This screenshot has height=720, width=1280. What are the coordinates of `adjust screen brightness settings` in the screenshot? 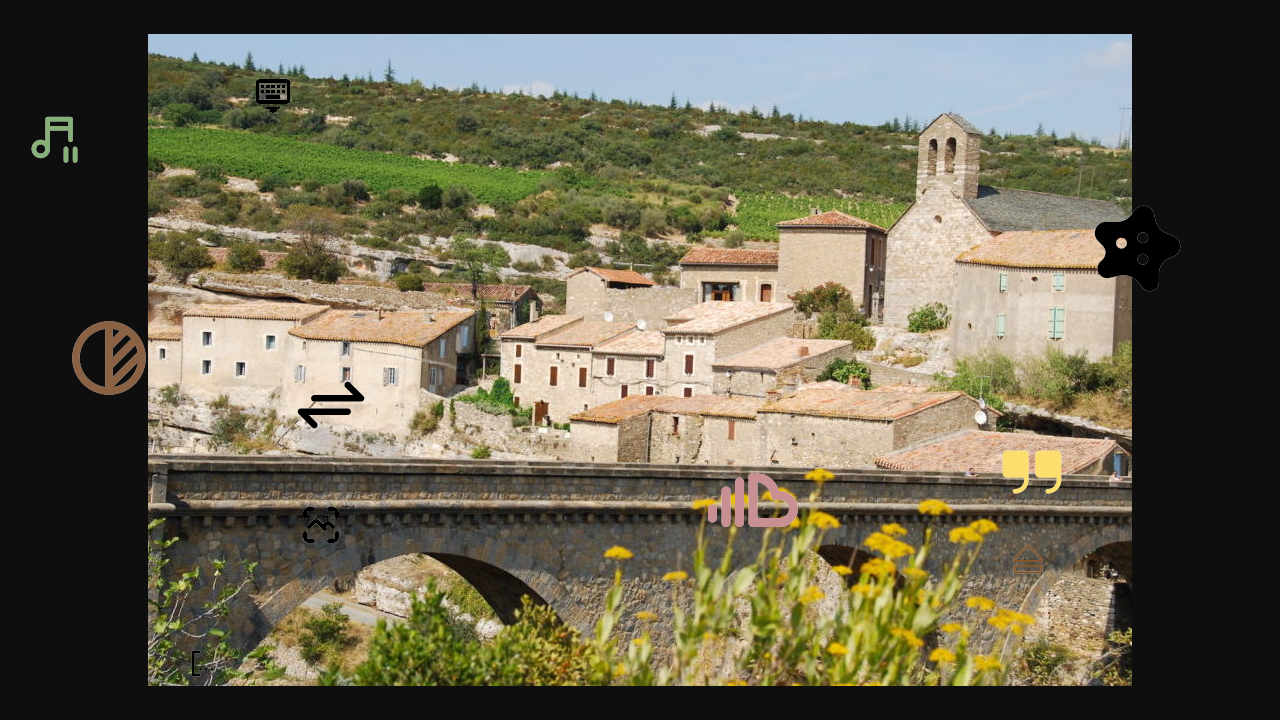 It's located at (109, 358).